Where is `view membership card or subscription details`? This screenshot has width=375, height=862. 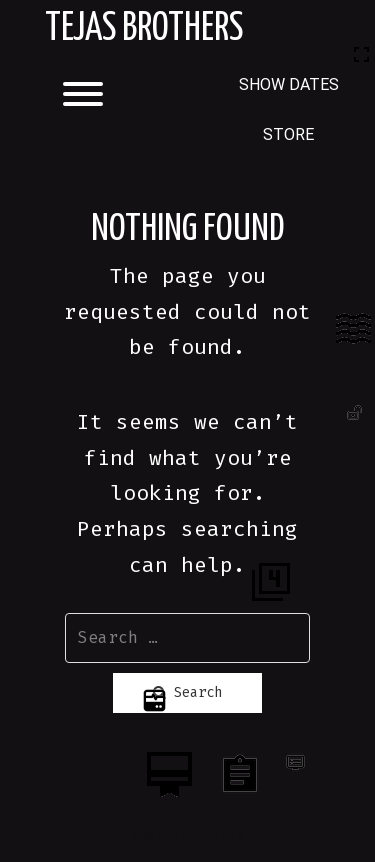 view membership card or subscription details is located at coordinates (169, 774).